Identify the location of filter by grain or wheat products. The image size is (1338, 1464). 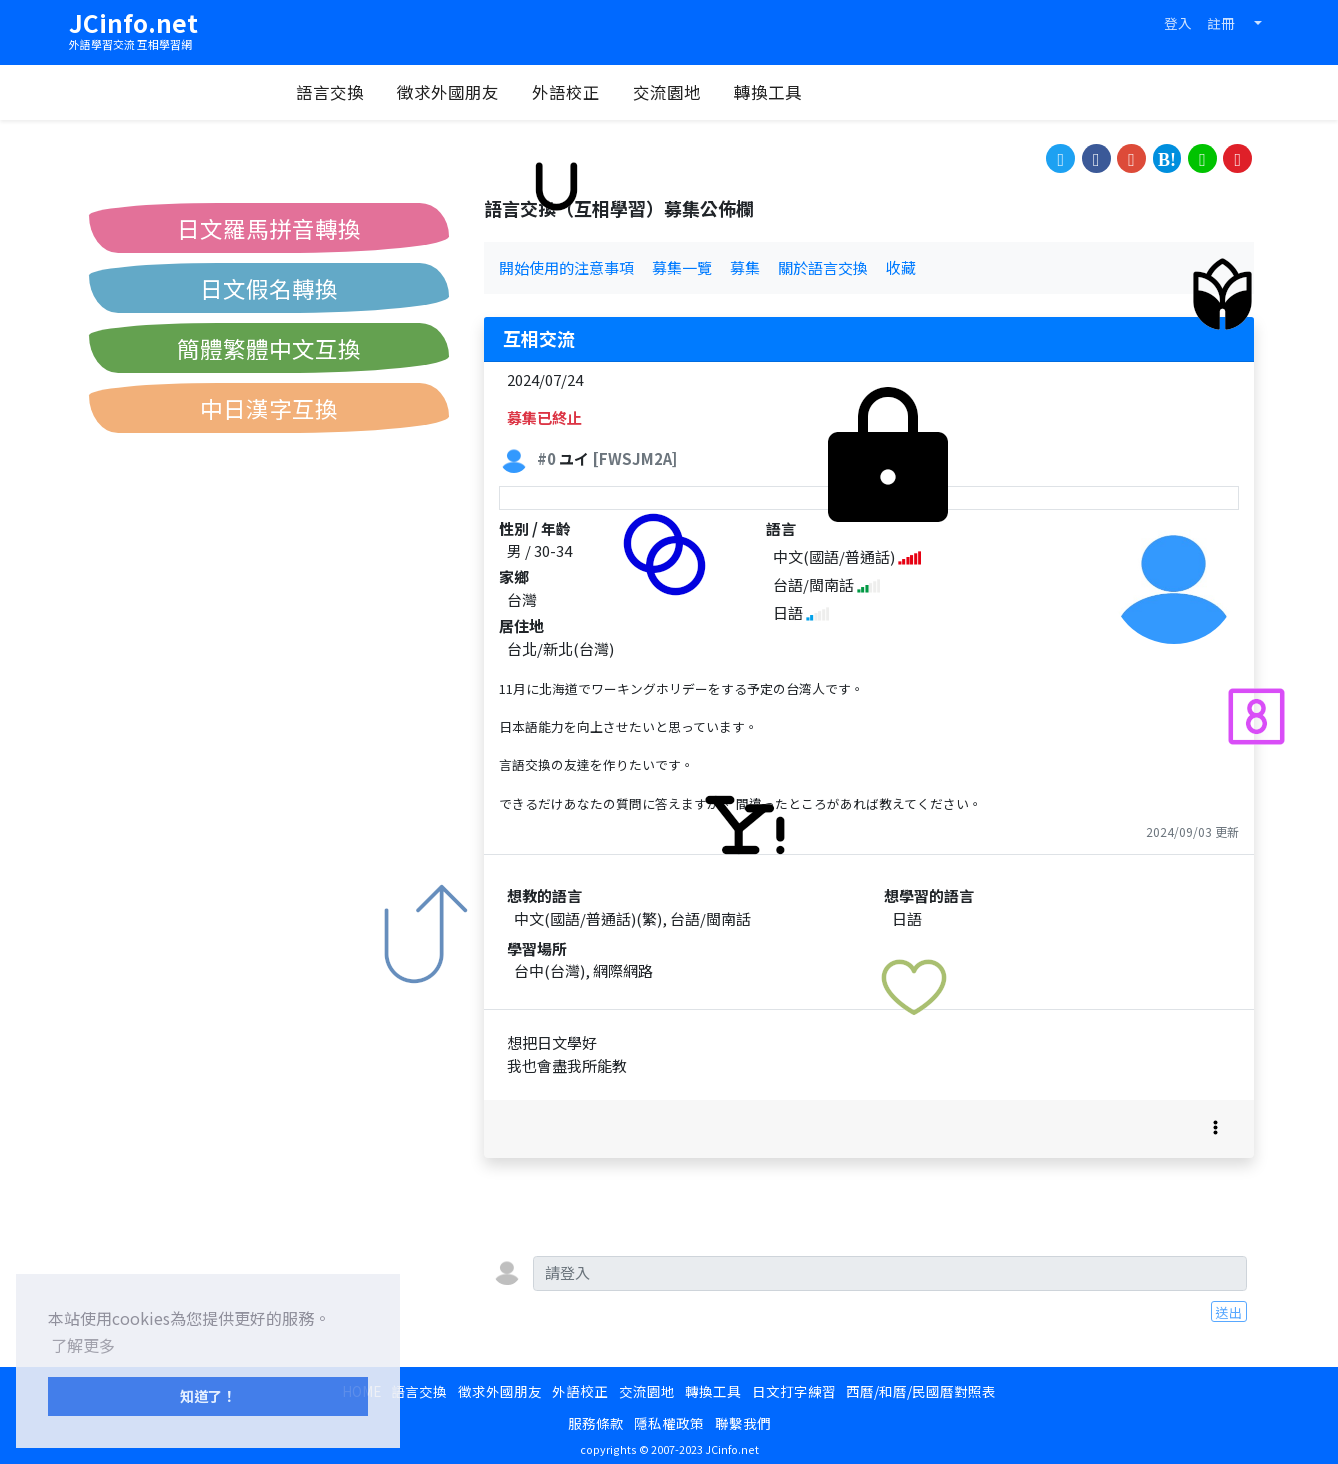
(1222, 295).